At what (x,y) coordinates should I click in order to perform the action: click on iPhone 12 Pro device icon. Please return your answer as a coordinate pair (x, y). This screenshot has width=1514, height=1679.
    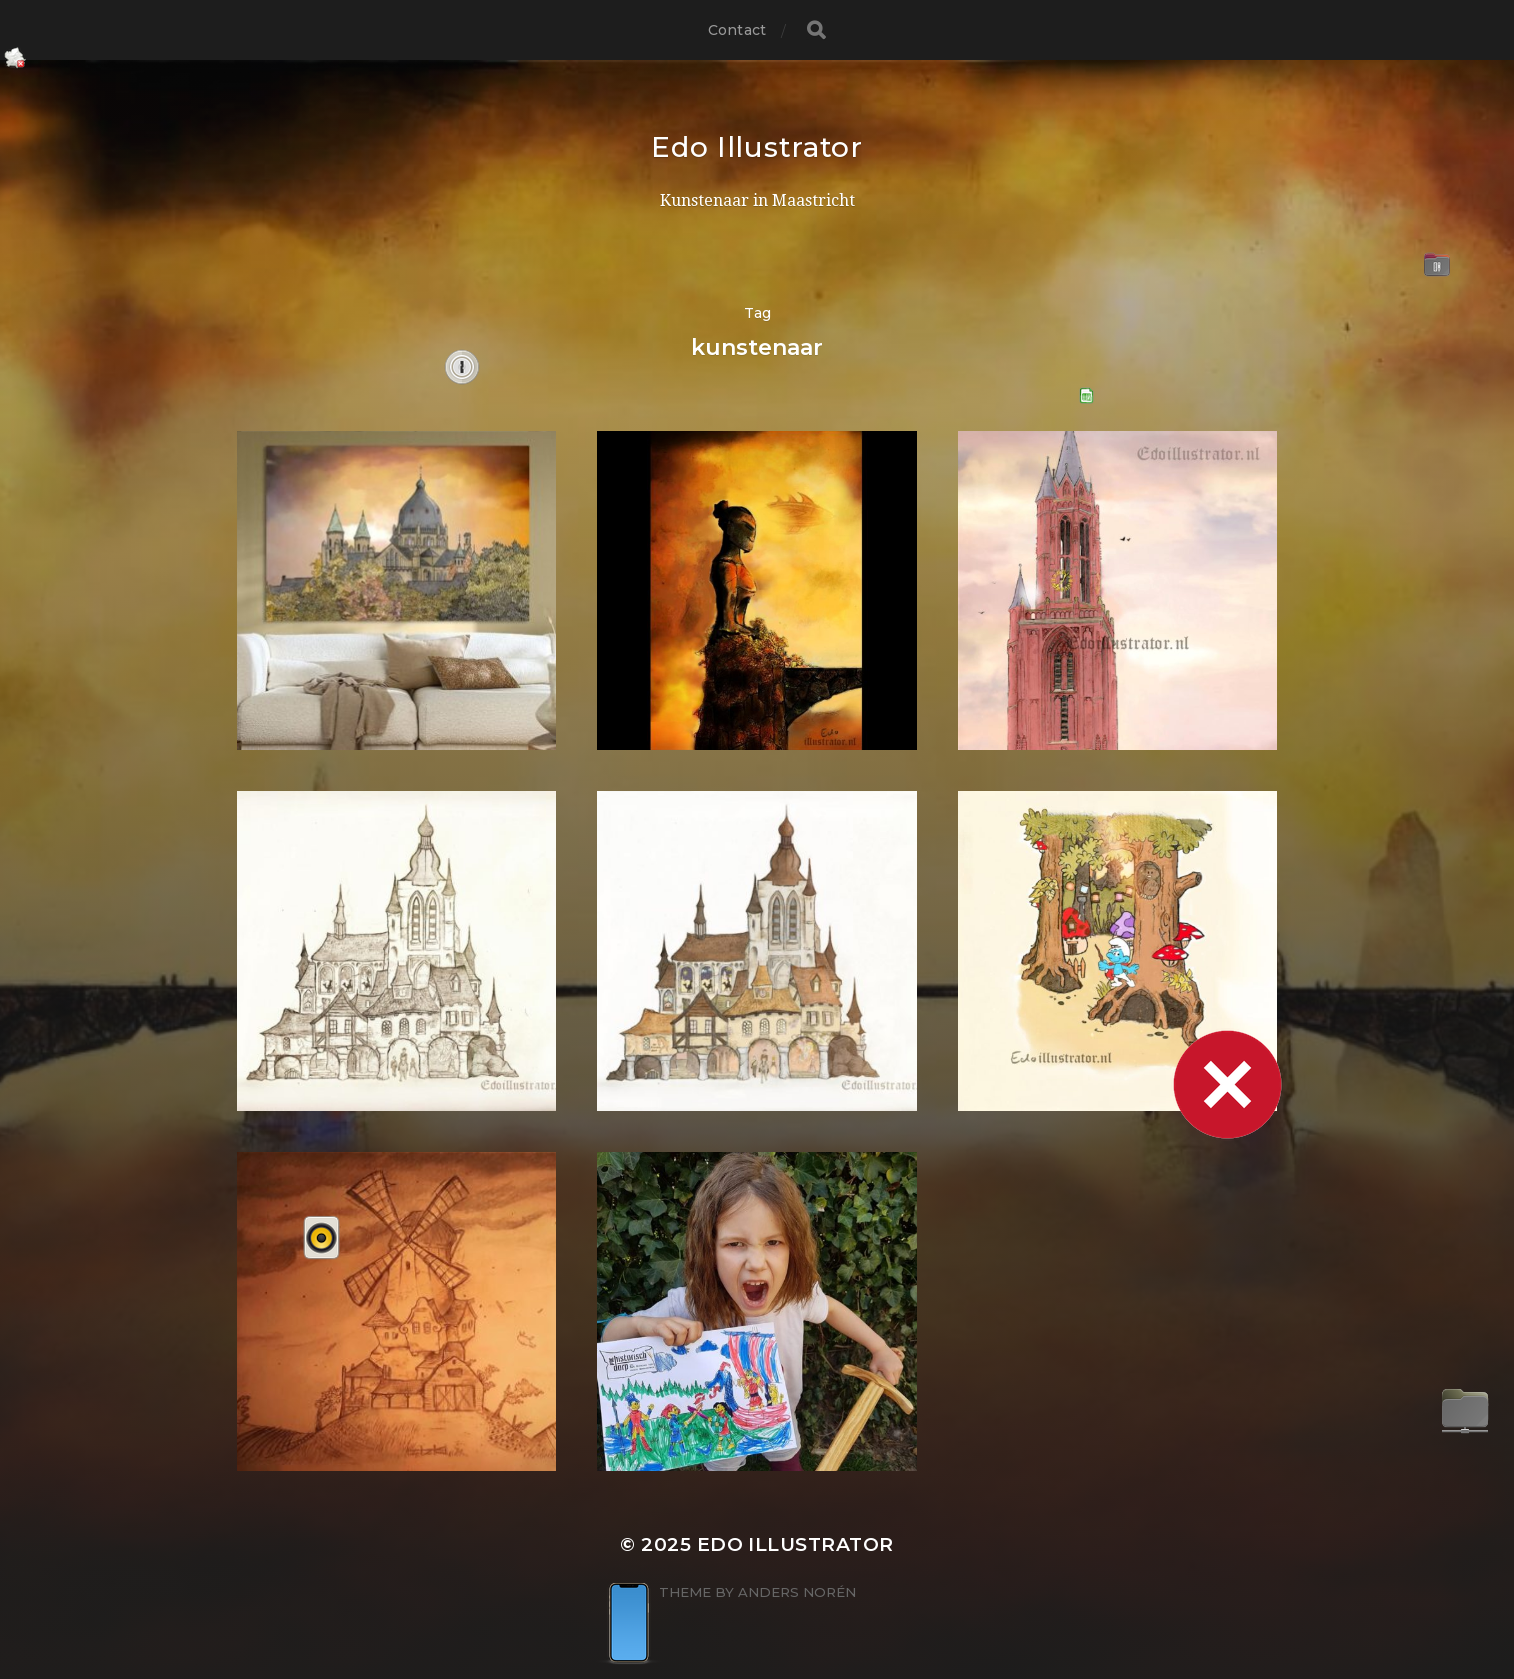
    Looking at the image, I should click on (629, 1624).